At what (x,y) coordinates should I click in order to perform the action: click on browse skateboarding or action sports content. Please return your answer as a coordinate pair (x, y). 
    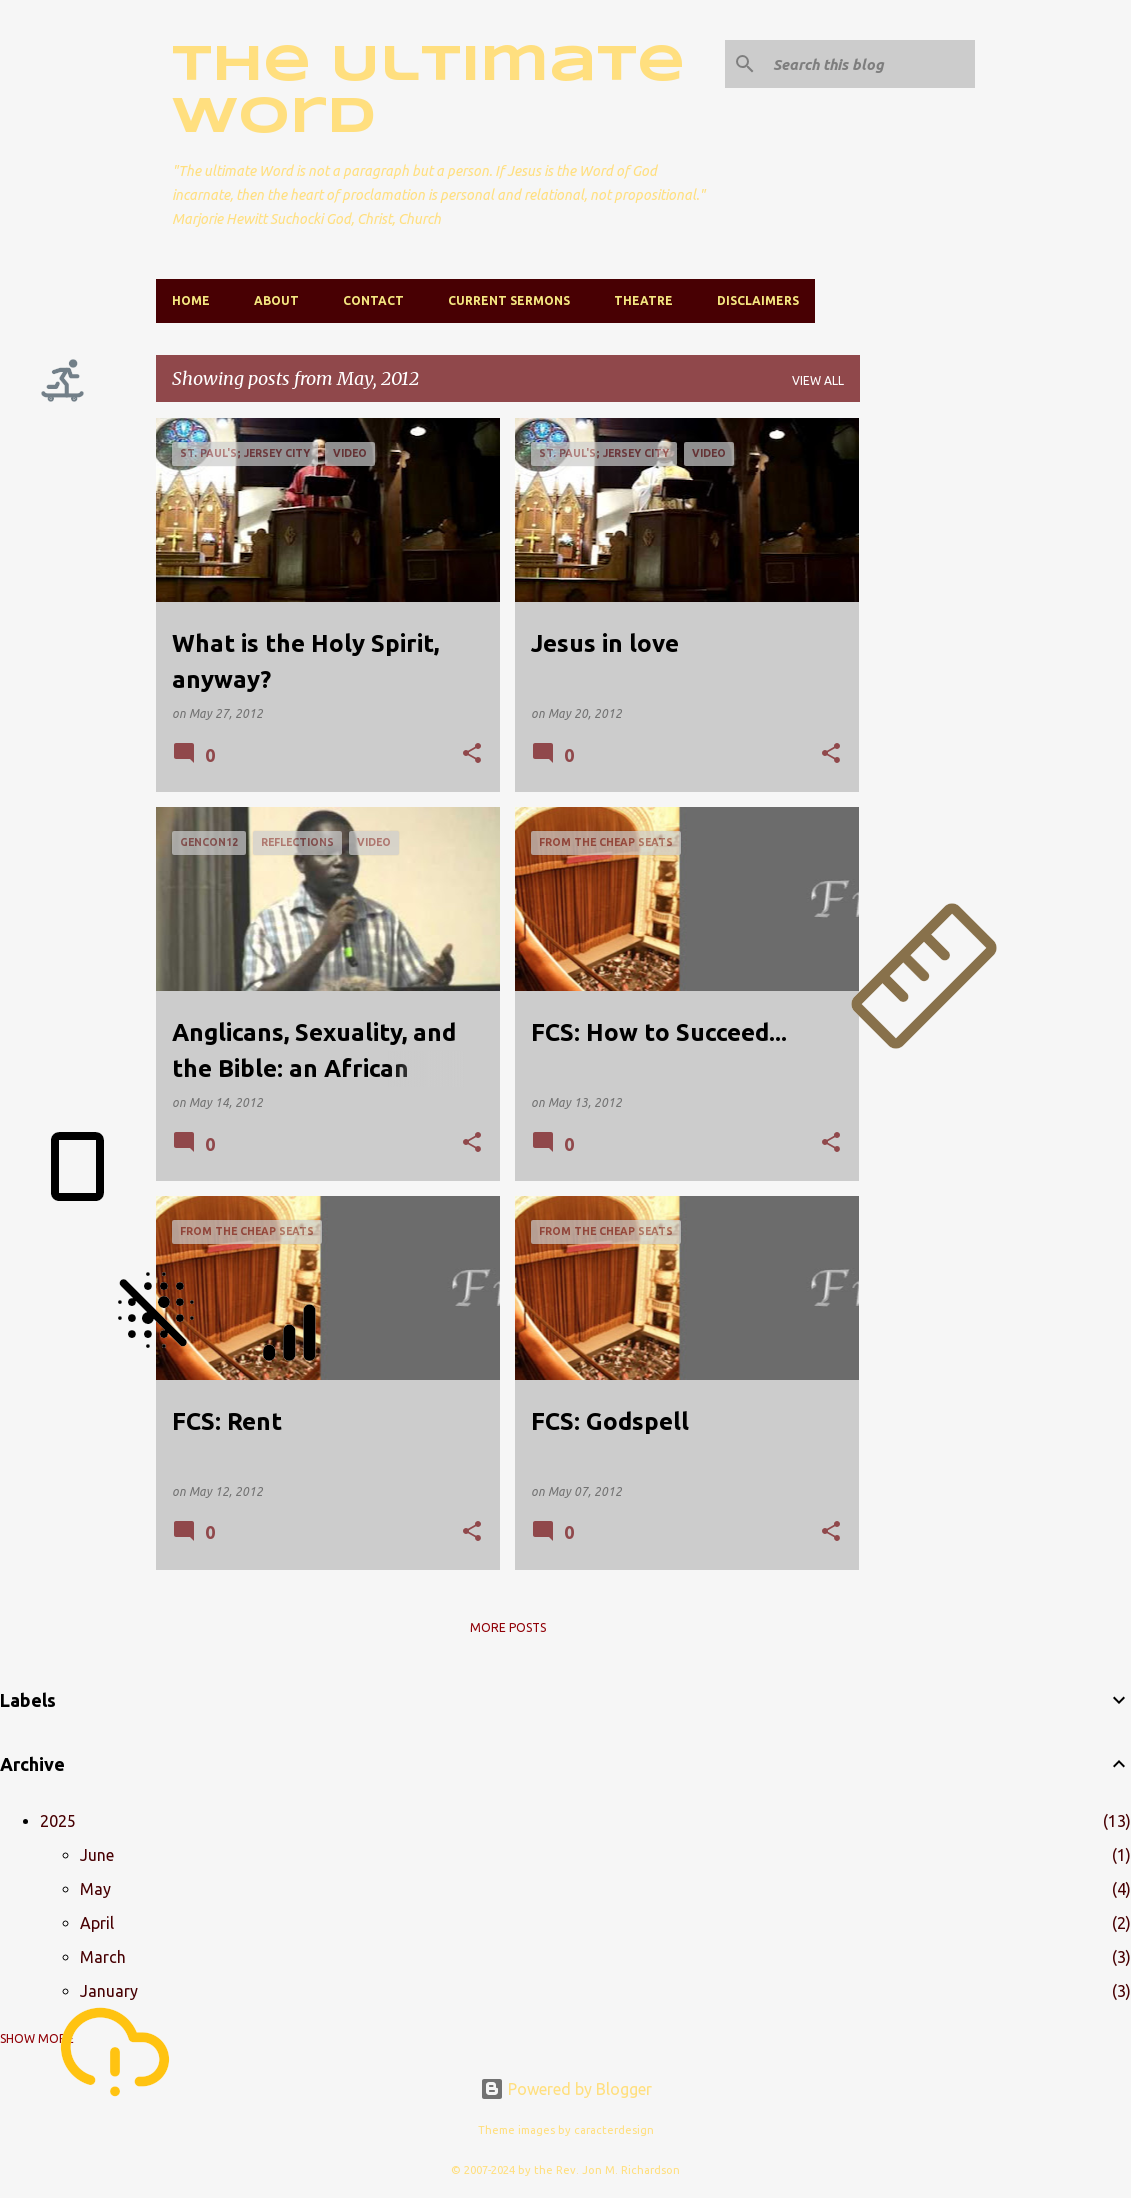
    Looking at the image, I should click on (62, 380).